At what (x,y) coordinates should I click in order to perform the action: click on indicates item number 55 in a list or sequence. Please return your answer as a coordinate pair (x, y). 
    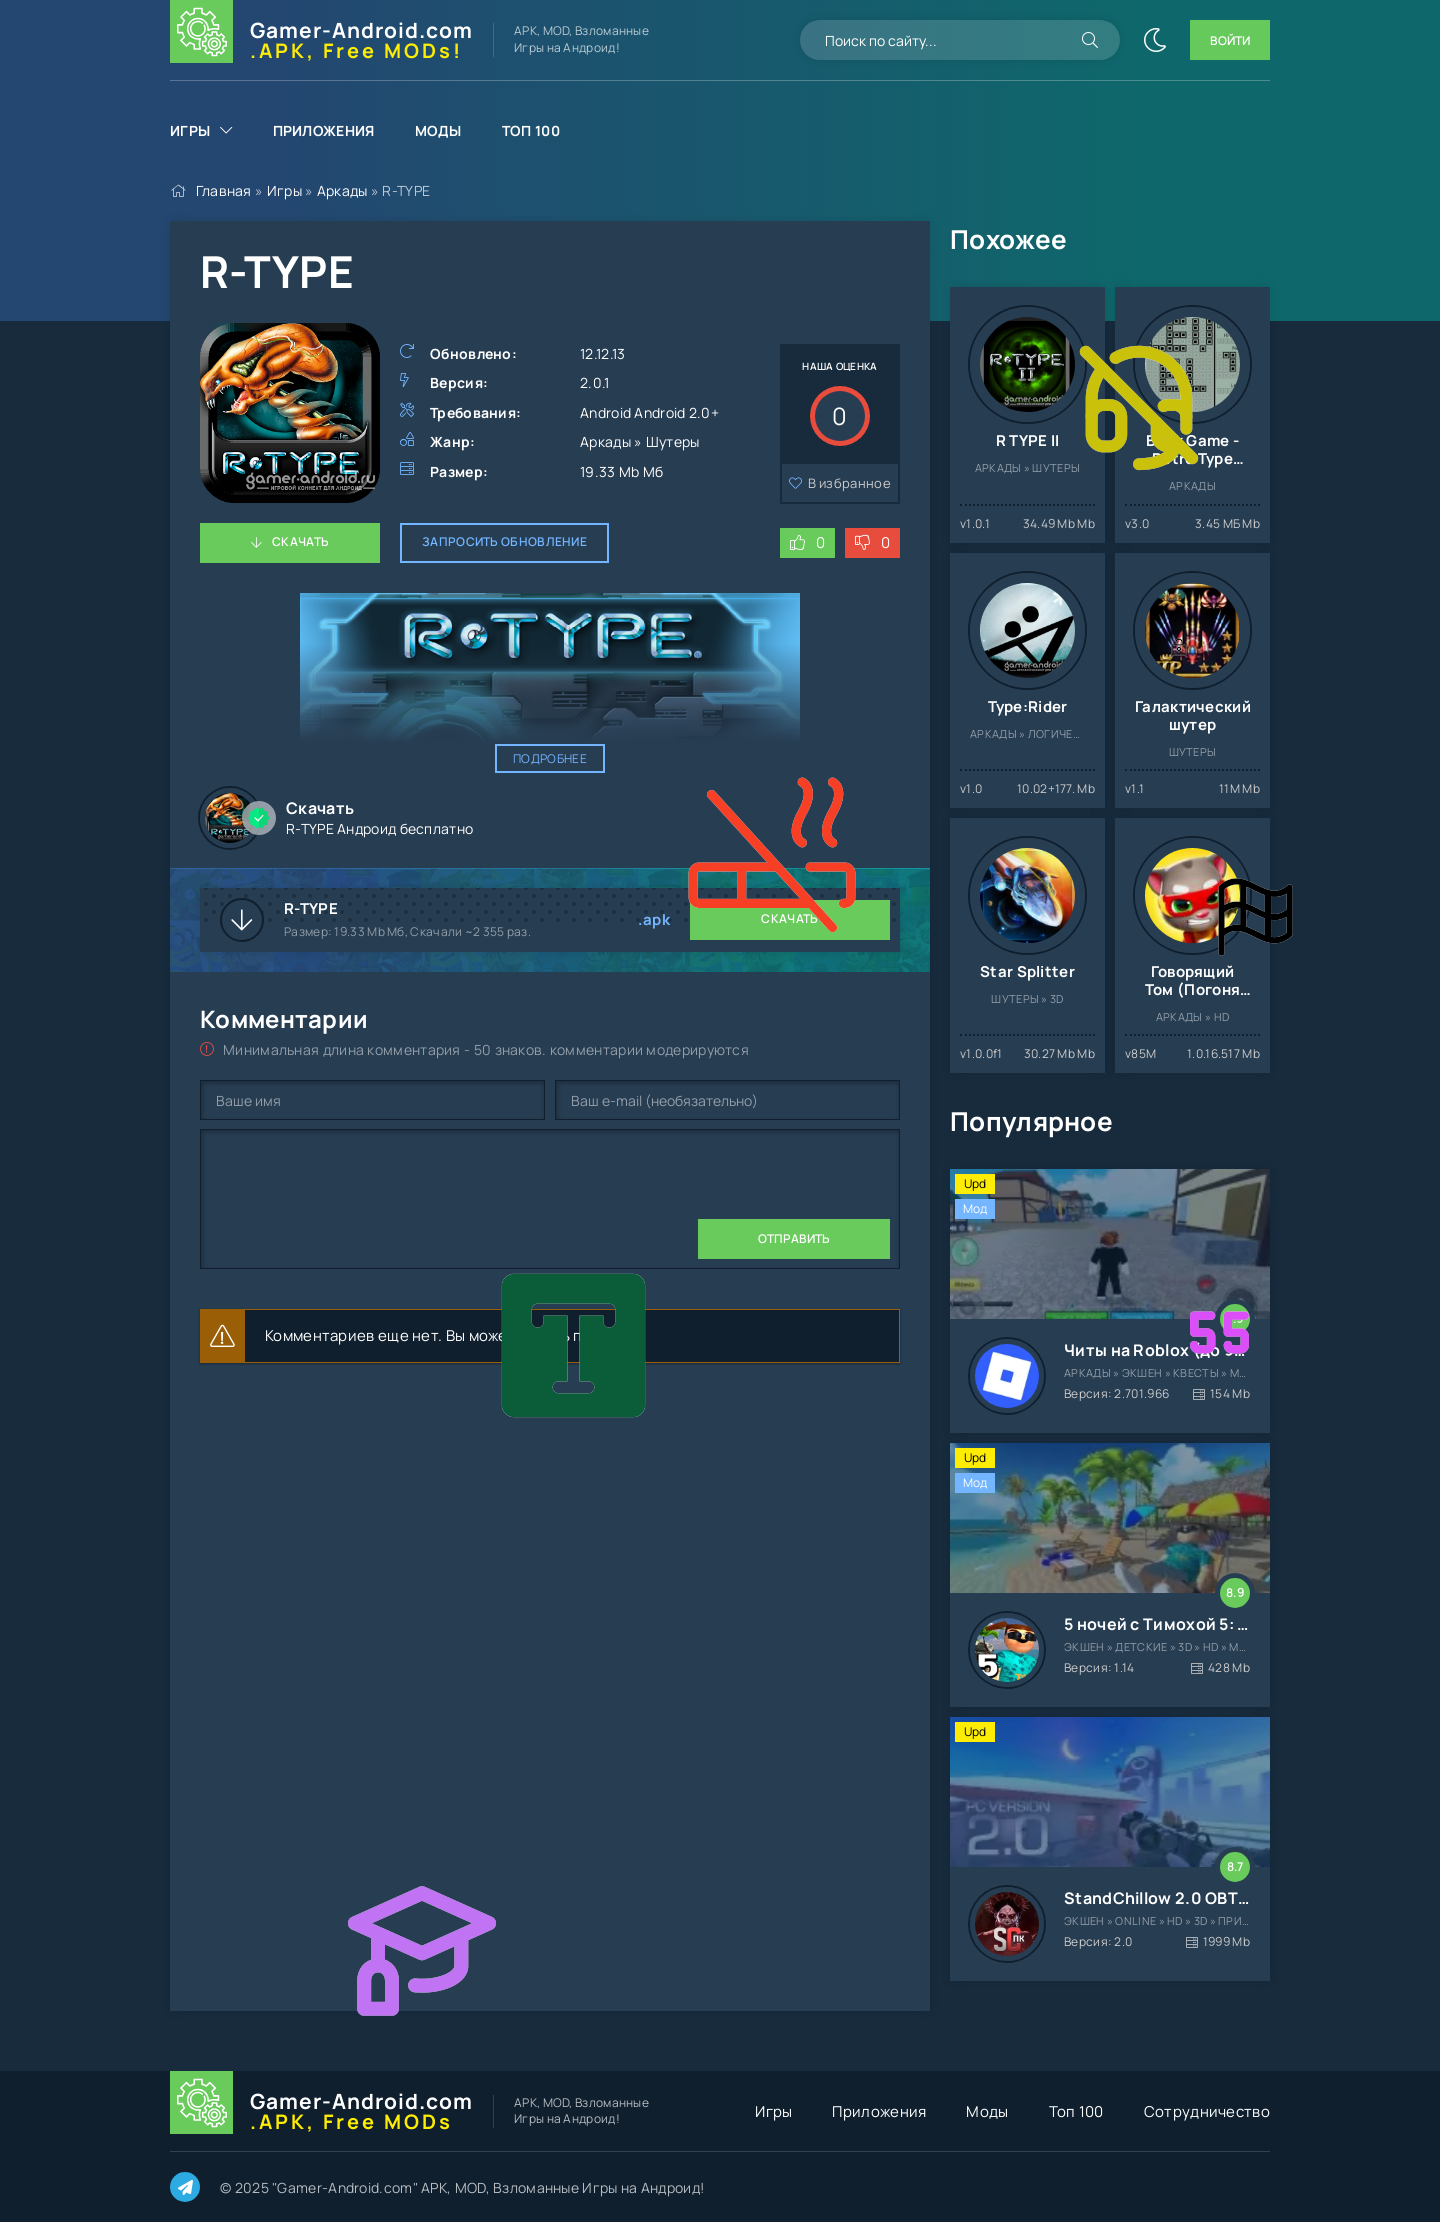
    Looking at the image, I should click on (1219, 1332).